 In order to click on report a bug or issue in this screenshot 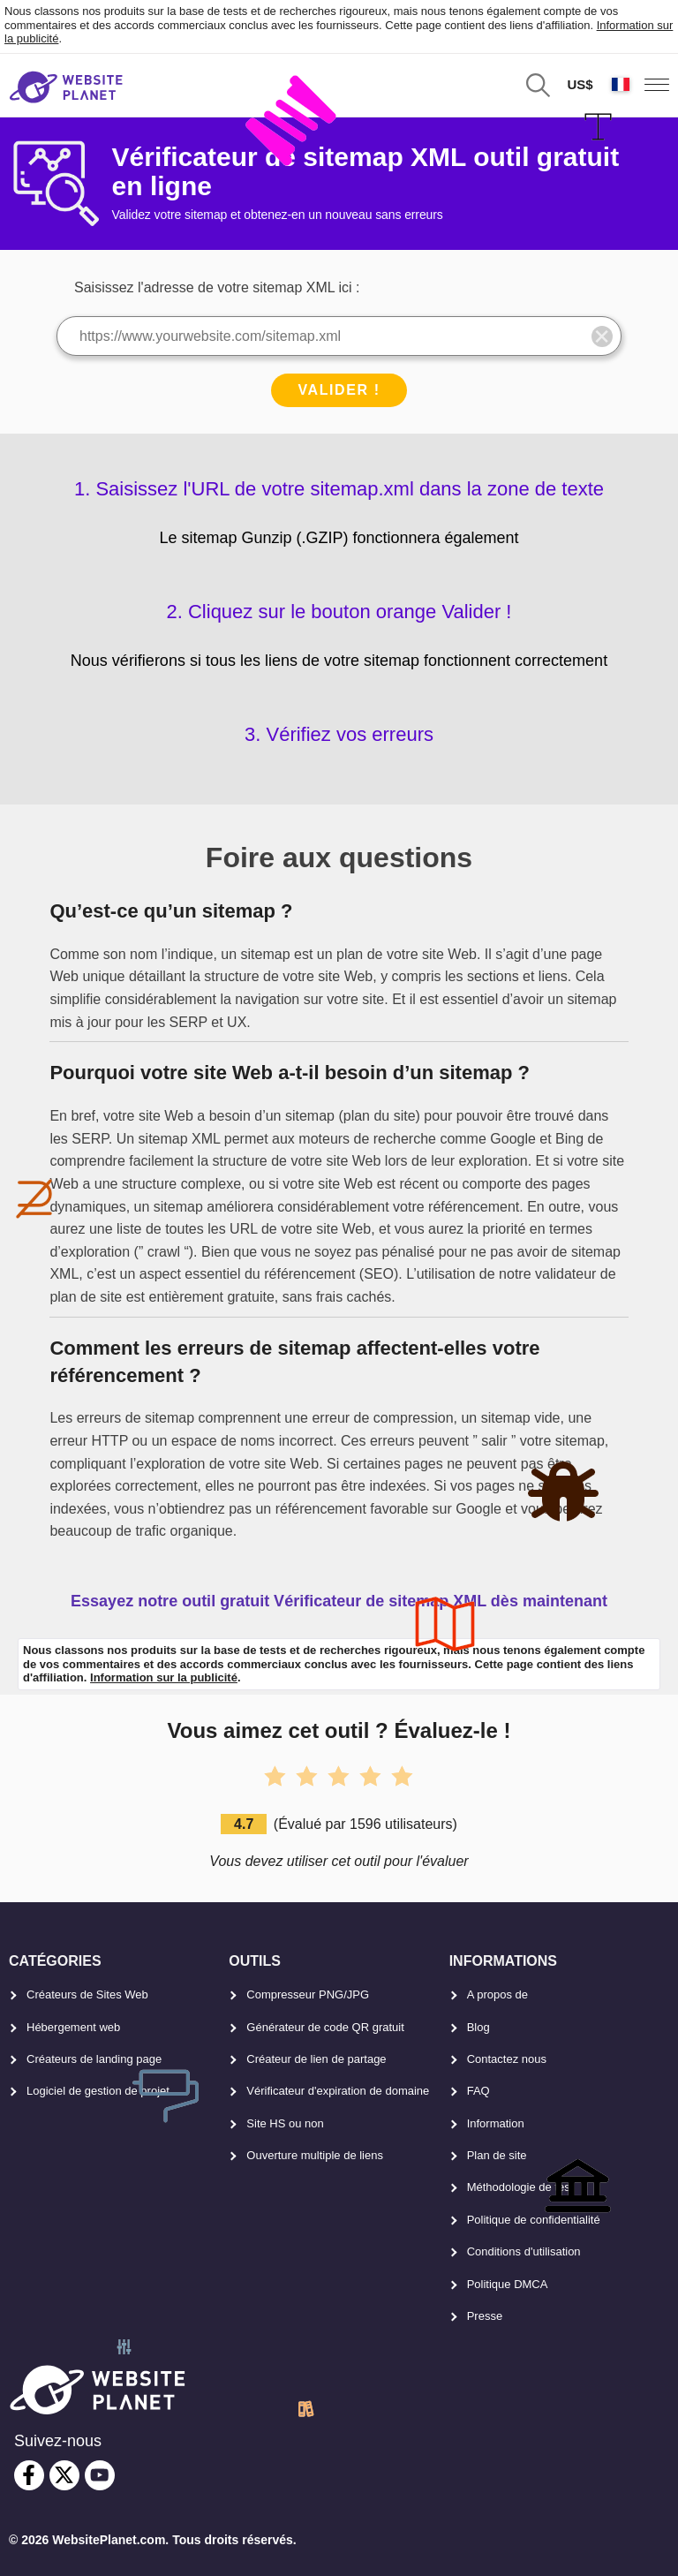, I will do `click(563, 1490)`.